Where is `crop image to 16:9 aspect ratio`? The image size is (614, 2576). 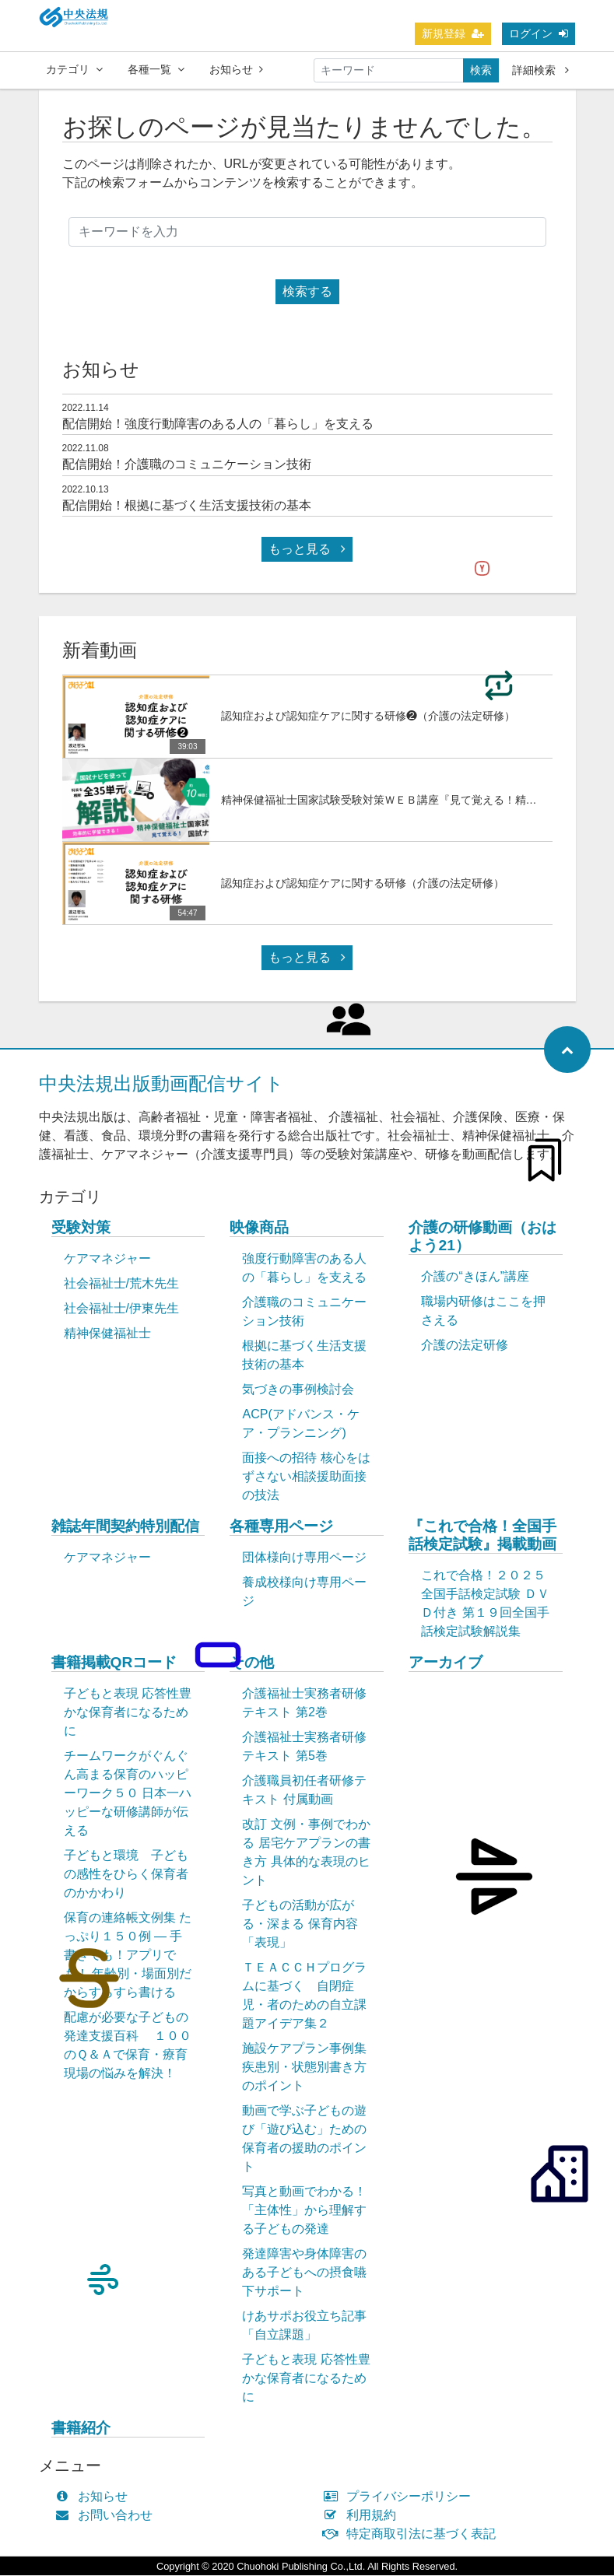
crop image to 16:9 aspect ratio is located at coordinates (218, 1655).